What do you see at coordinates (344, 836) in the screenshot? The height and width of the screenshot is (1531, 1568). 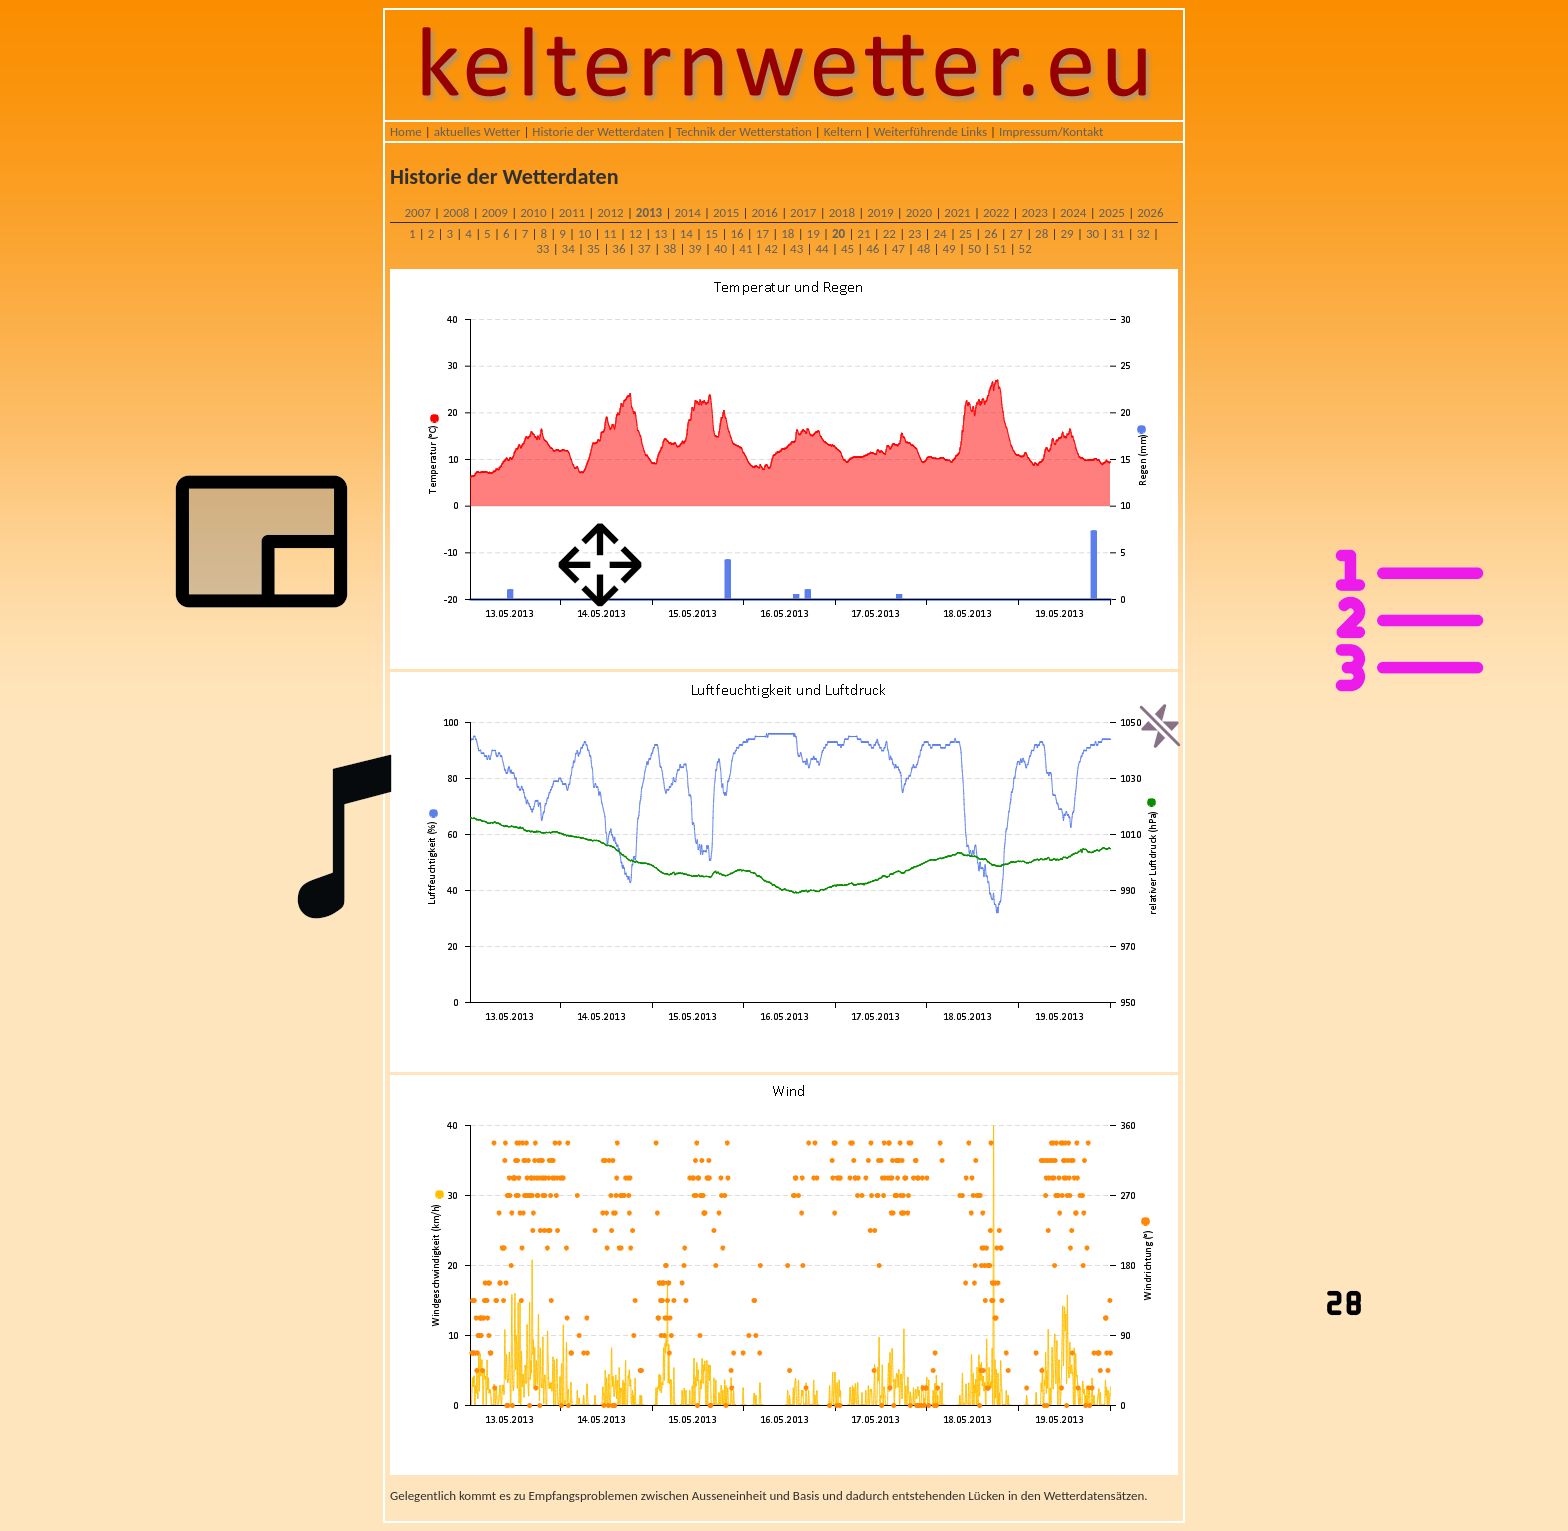 I see `play or access music` at bounding box center [344, 836].